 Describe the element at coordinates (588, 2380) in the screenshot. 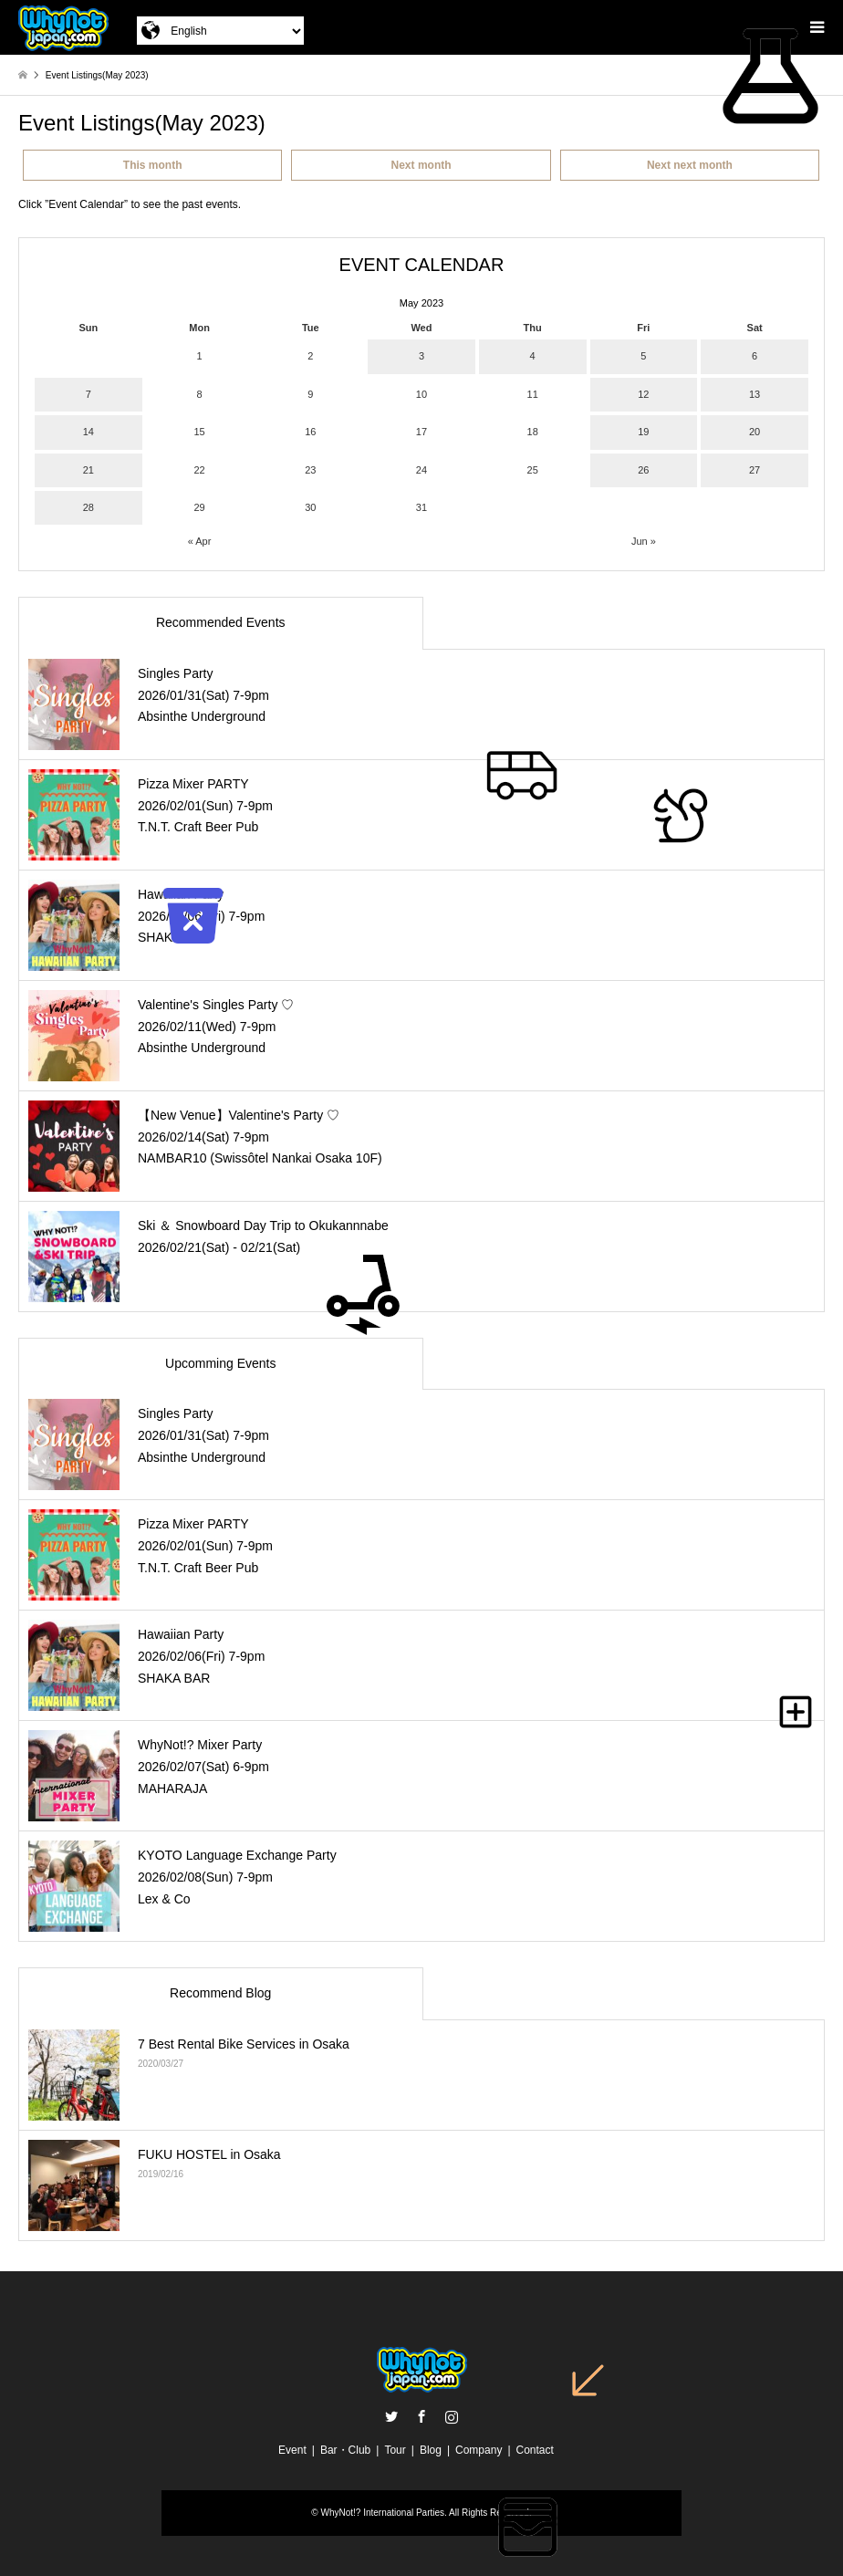

I see `navigate to previous or back` at that location.